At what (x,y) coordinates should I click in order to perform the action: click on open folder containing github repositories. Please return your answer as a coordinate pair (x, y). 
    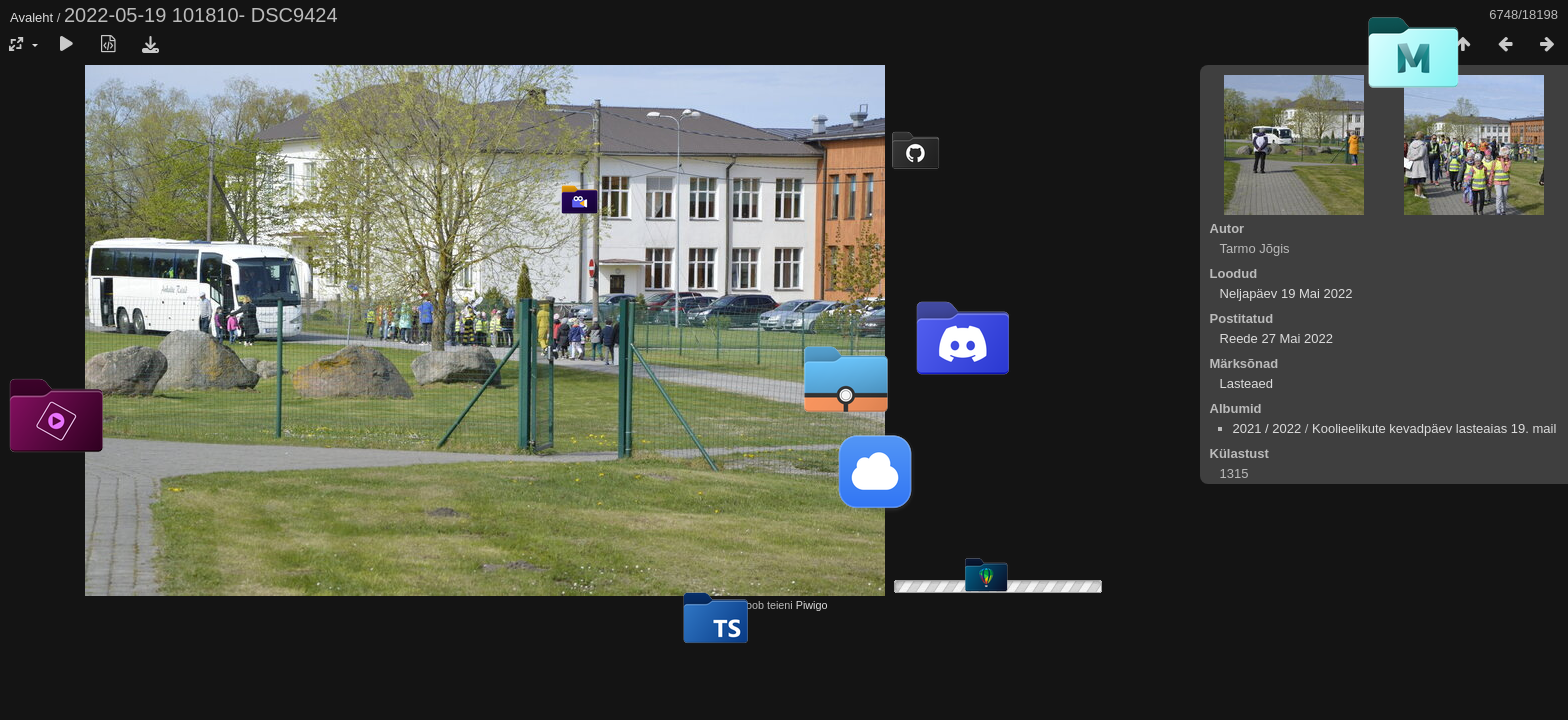
    Looking at the image, I should click on (915, 151).